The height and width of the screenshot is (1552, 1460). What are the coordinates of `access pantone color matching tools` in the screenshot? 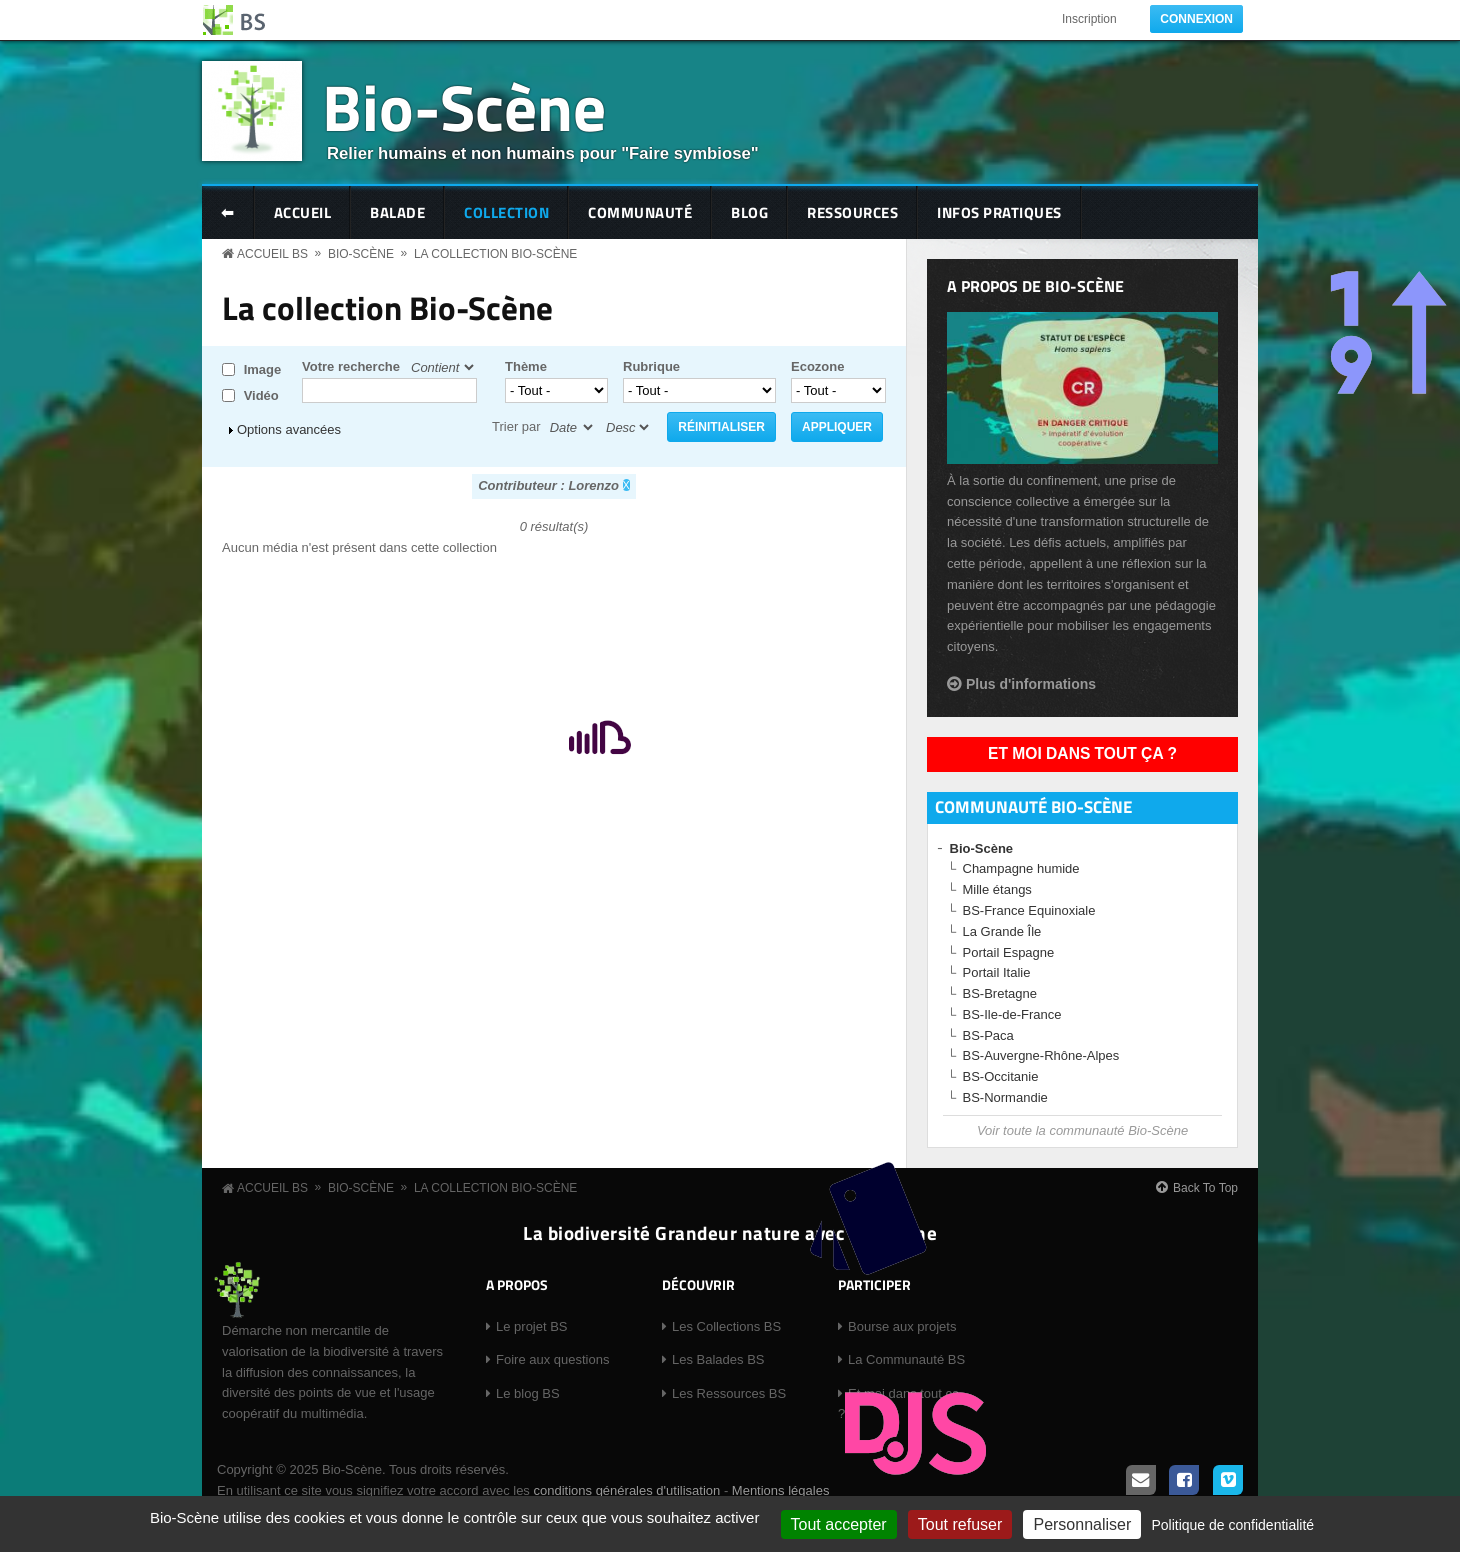 It's located at (867, 1218).